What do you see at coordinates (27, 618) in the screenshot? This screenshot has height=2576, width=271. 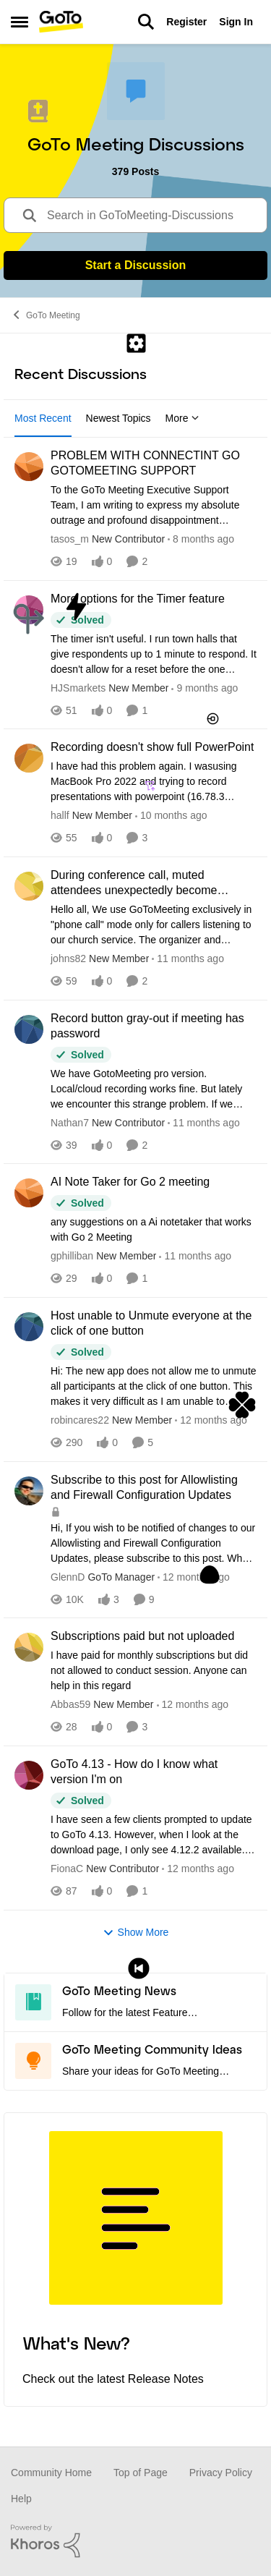 I see `redo or repeat last action` at bounding box center [27, 618].